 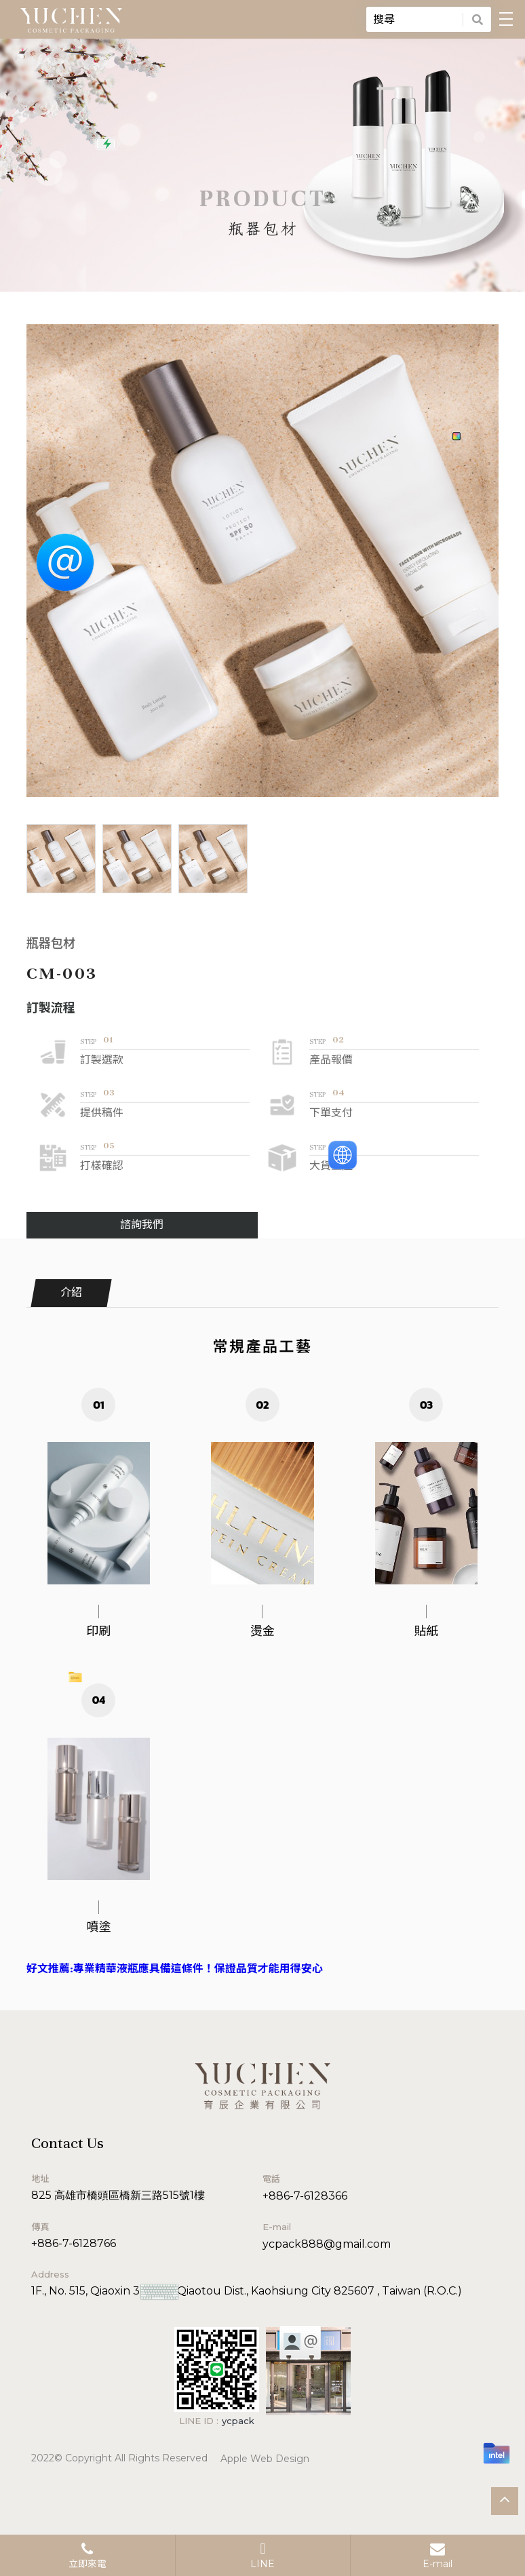 What do you see at coordinates (300, 2343) in the screenshot?
I see `view contact card or vCard file` at bounding box center [300, 2343].